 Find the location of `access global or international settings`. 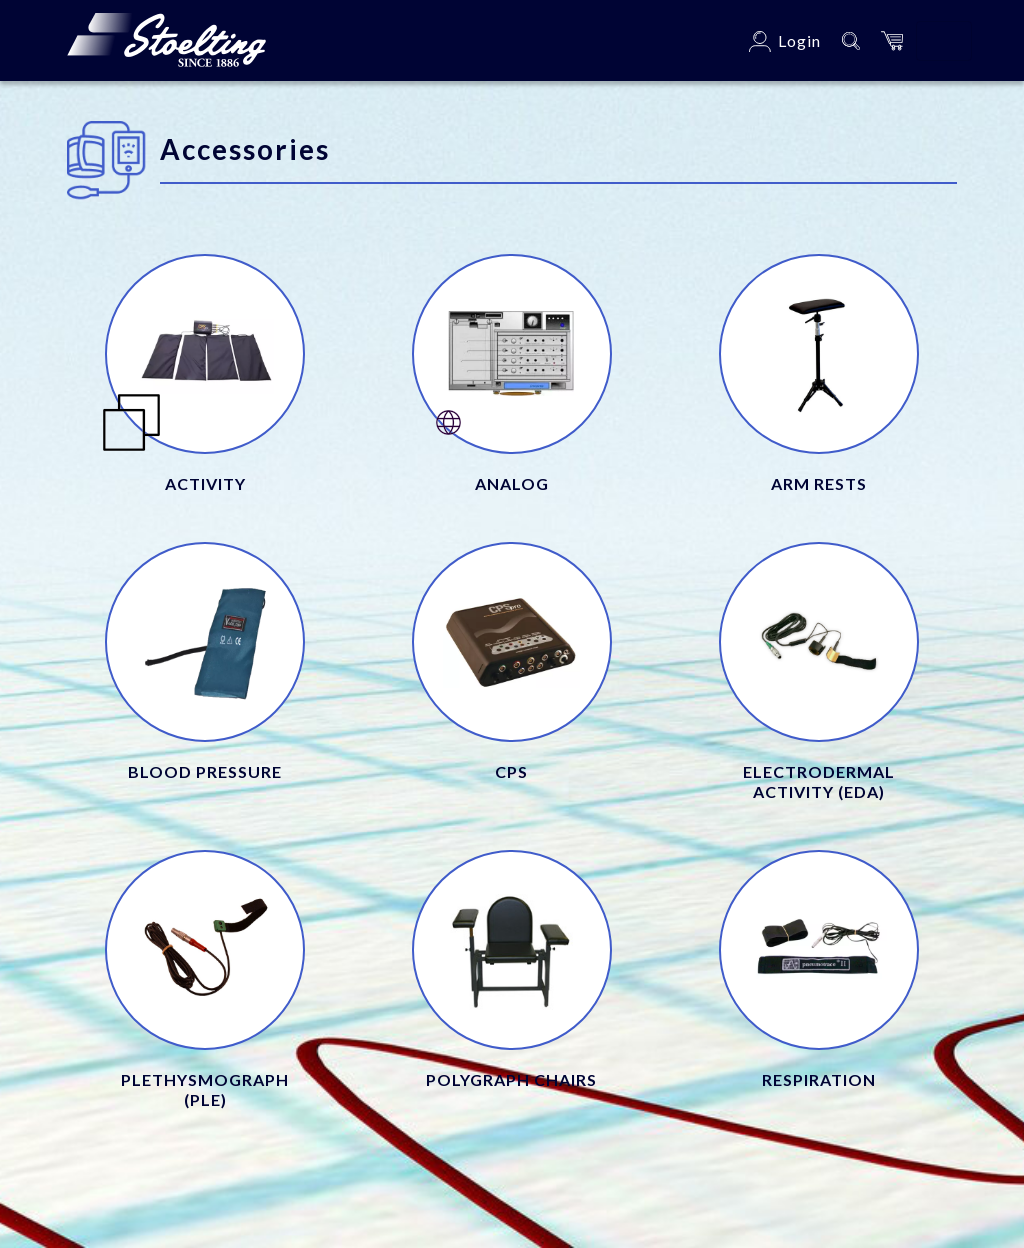

access global or international settings is located at coordinates (448, 422).